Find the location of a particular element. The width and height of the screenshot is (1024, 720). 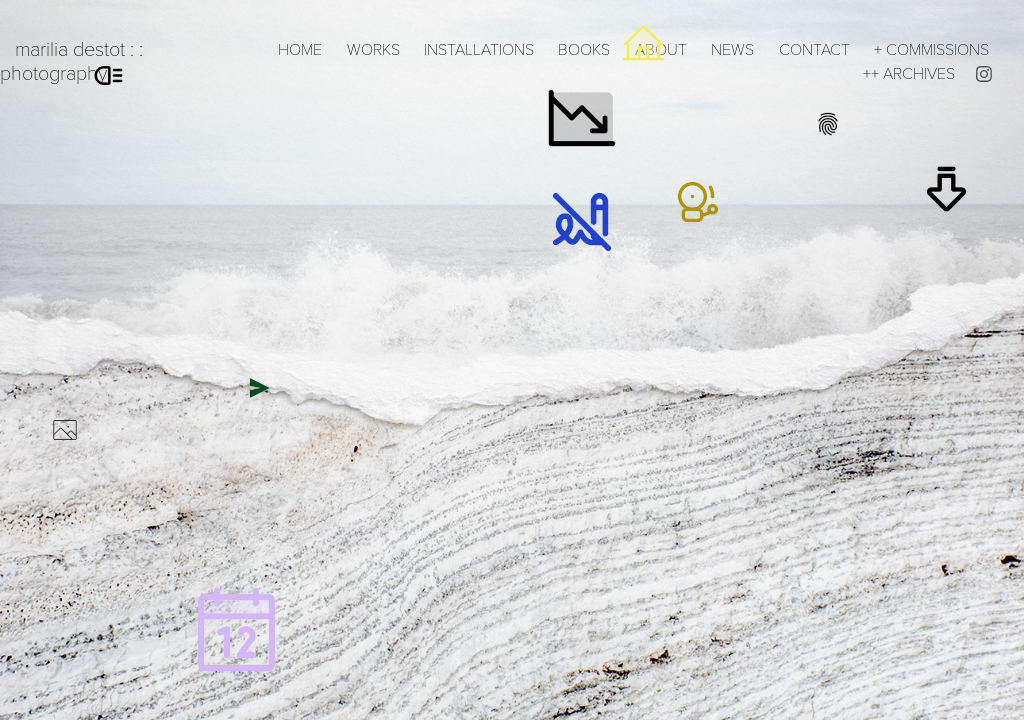

view declining trend data is located at coordinates (582, 118).